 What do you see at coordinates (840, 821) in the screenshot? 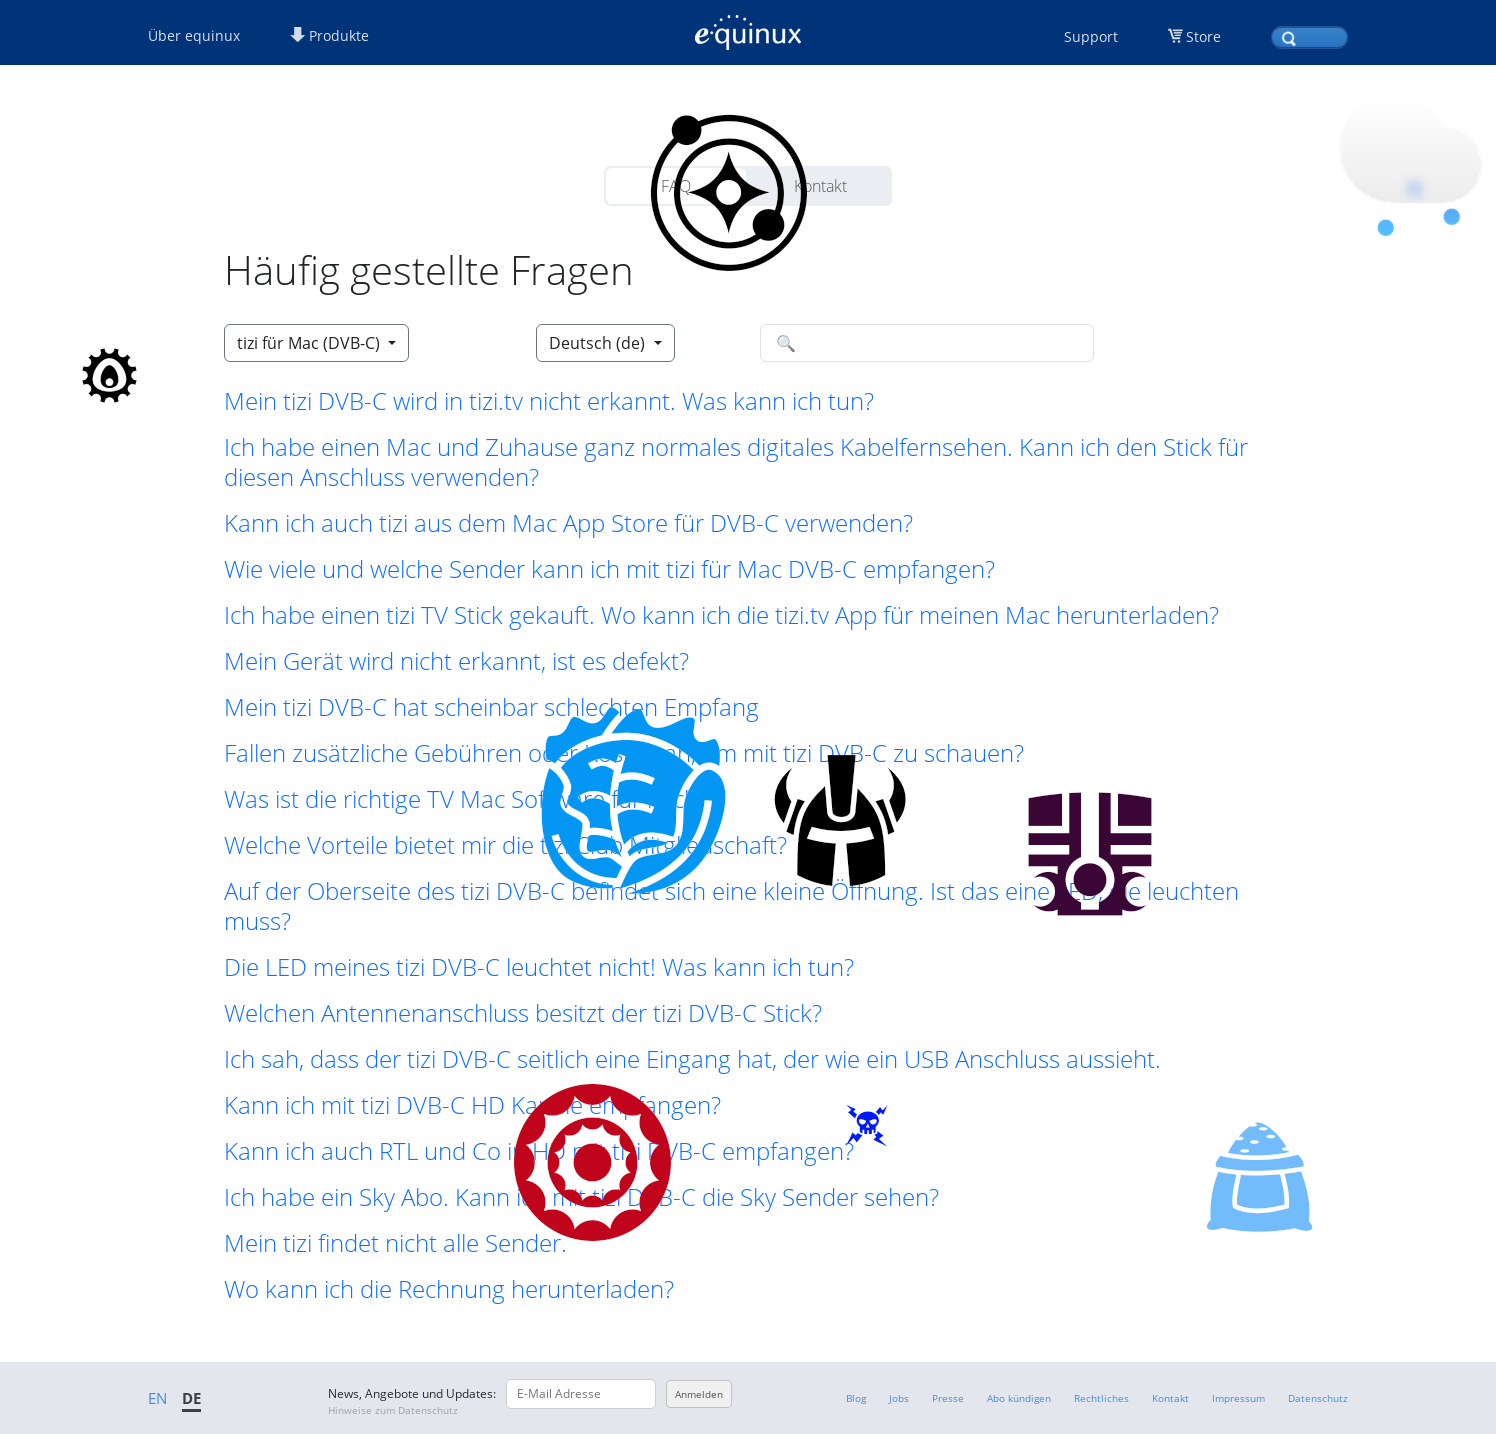
I see `equip heavy armor or helmet` at bounding box center [840, 821].